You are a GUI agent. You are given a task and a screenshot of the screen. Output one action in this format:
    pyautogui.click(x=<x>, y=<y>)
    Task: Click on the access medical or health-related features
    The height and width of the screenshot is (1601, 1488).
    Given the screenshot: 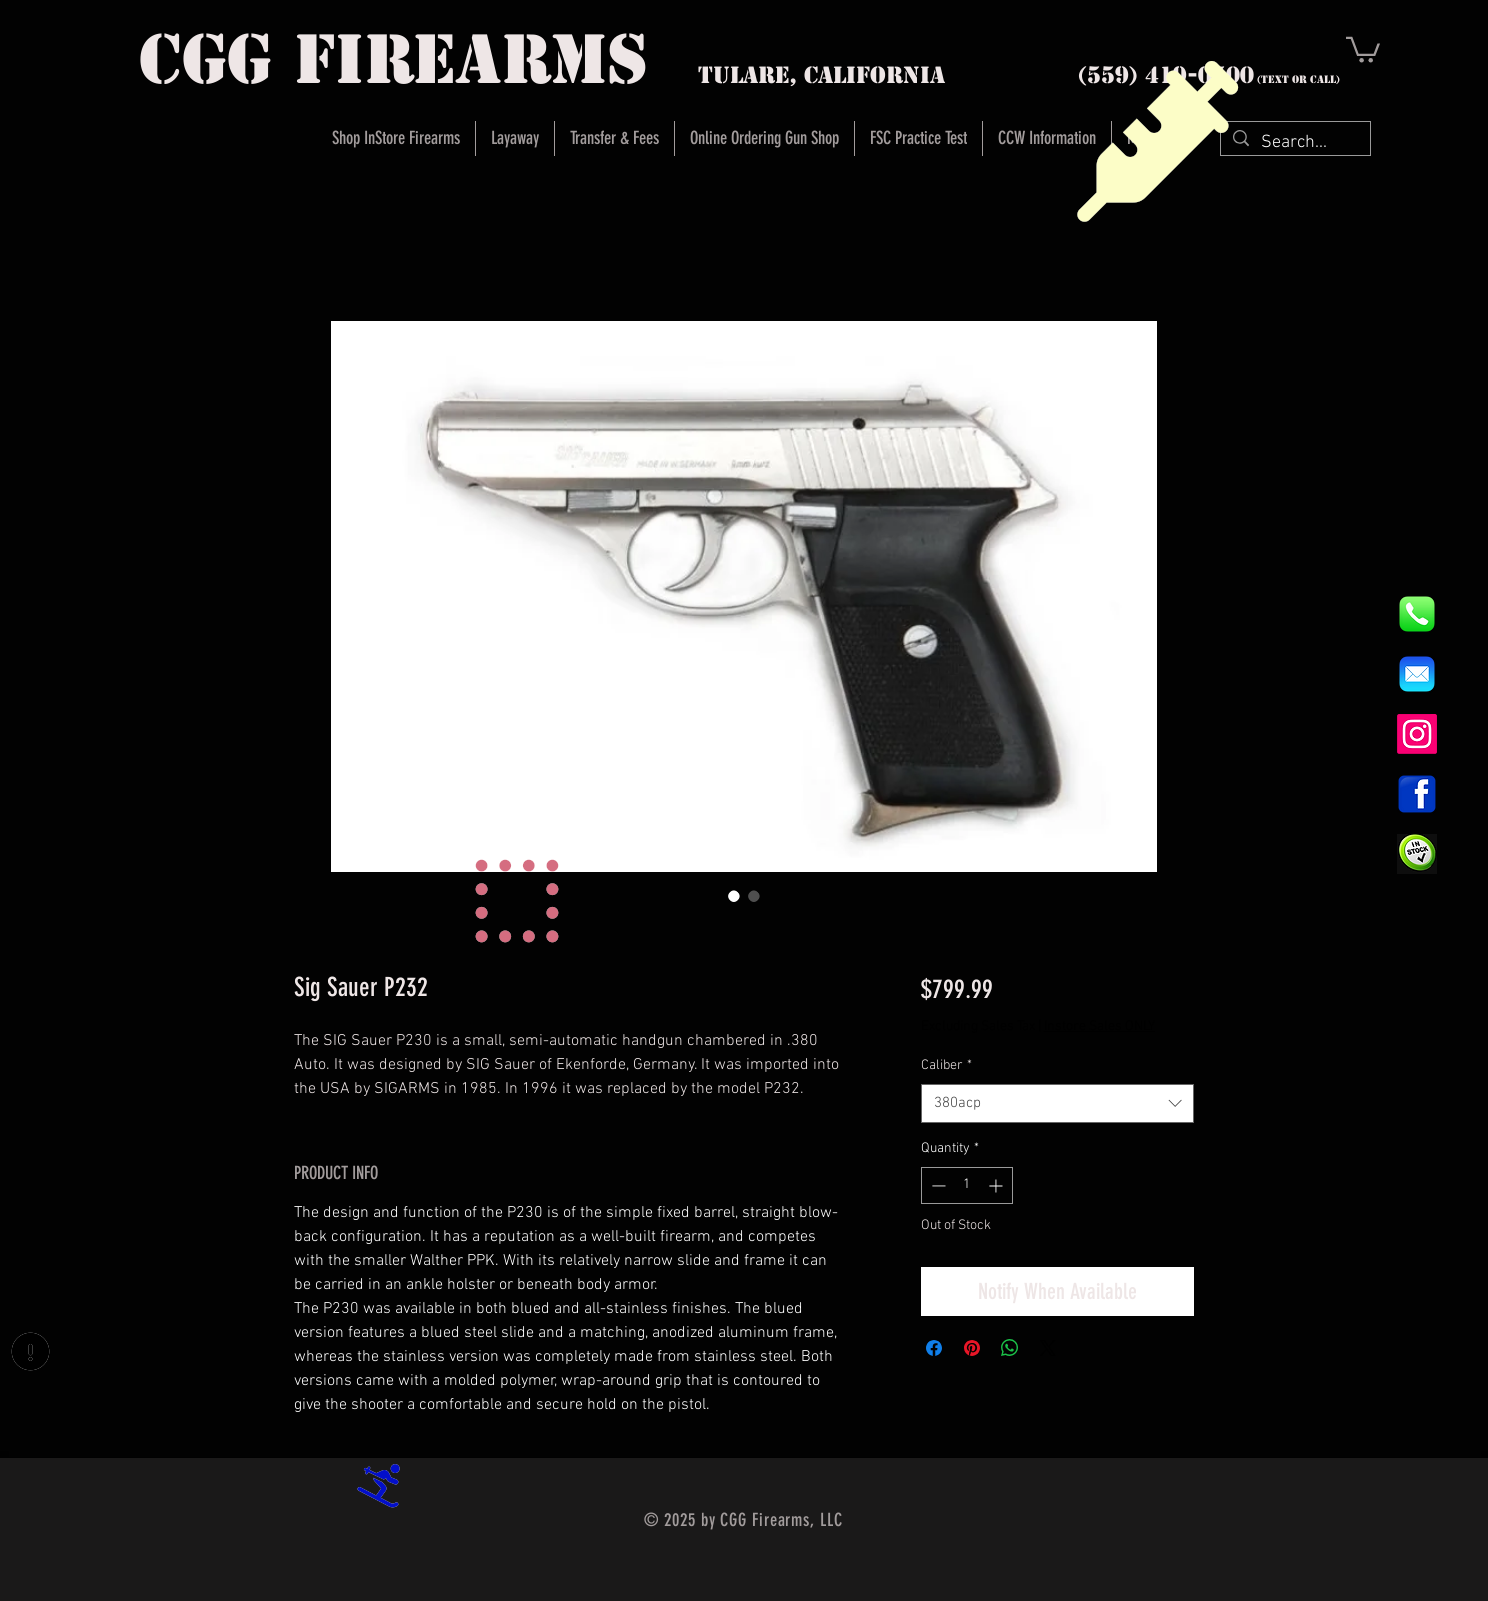 What is the action you would take?
    pyautogui.click(x=1154, y=145)
    